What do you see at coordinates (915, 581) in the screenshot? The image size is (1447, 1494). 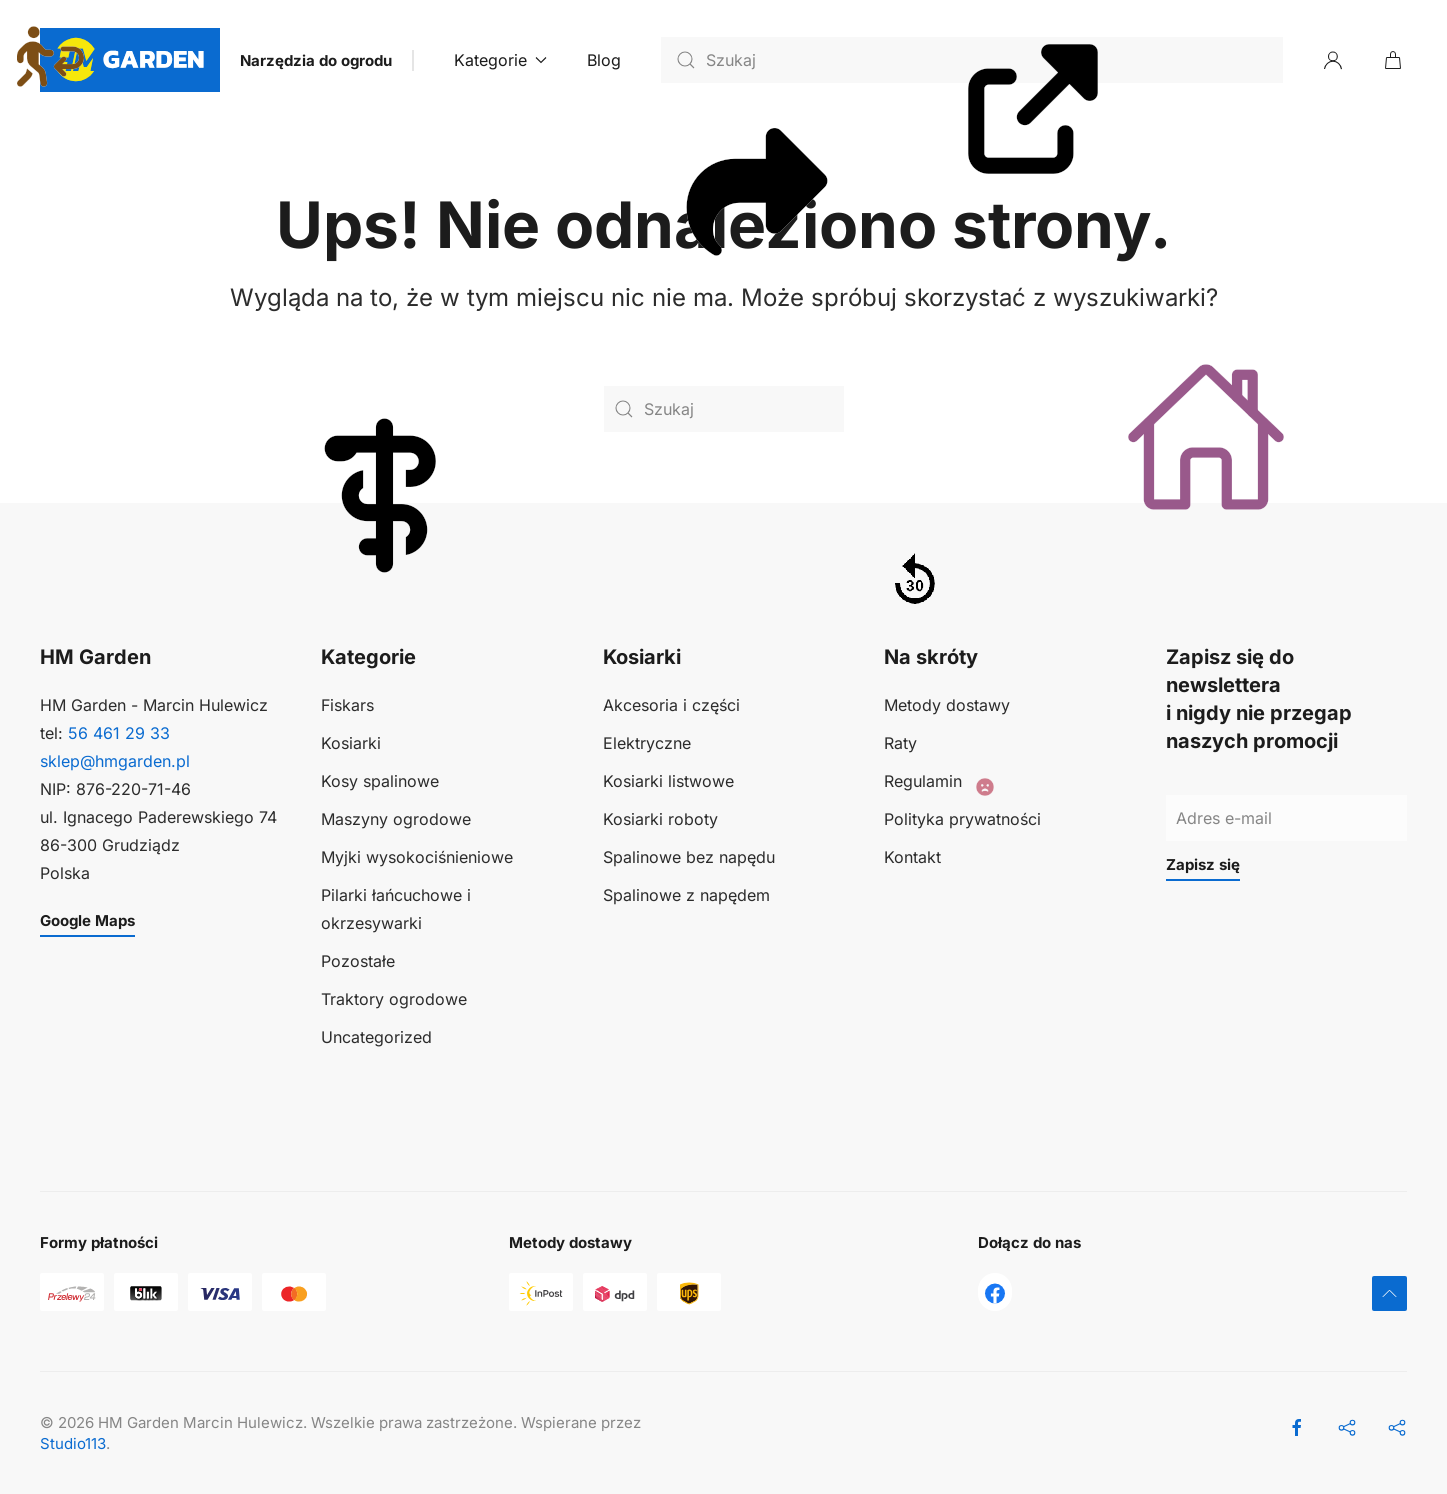 I see `replay the last 30 seconds` at bounding box center [915, 581].